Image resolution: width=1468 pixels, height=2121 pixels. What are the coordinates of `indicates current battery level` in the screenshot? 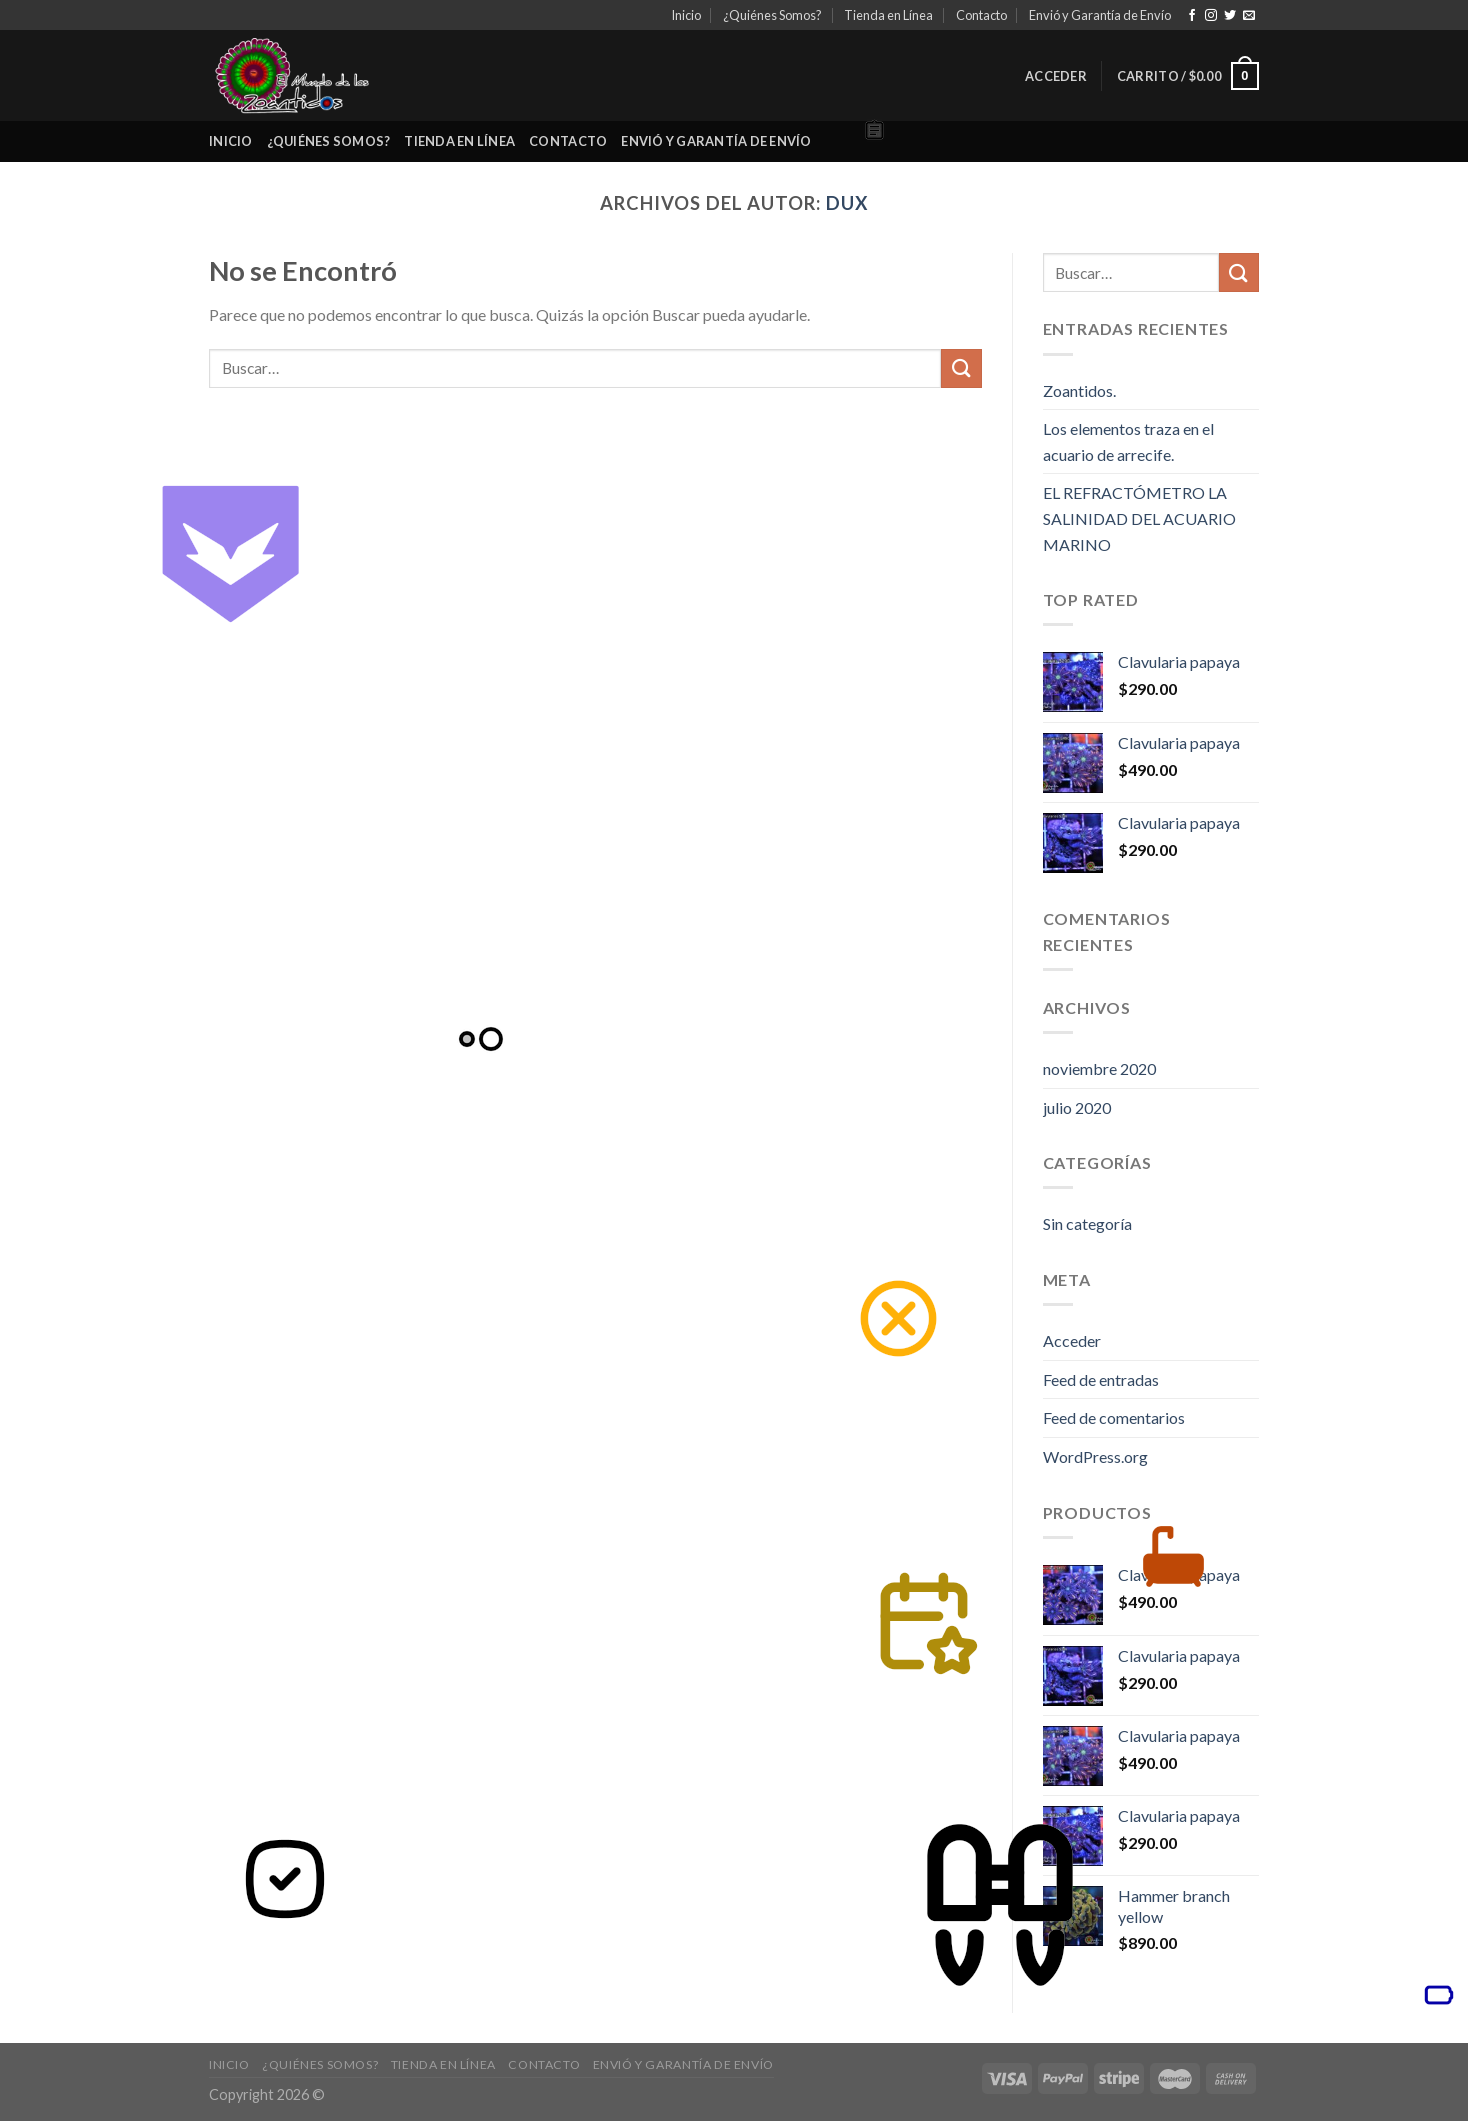 It's located at (1439, 1995).